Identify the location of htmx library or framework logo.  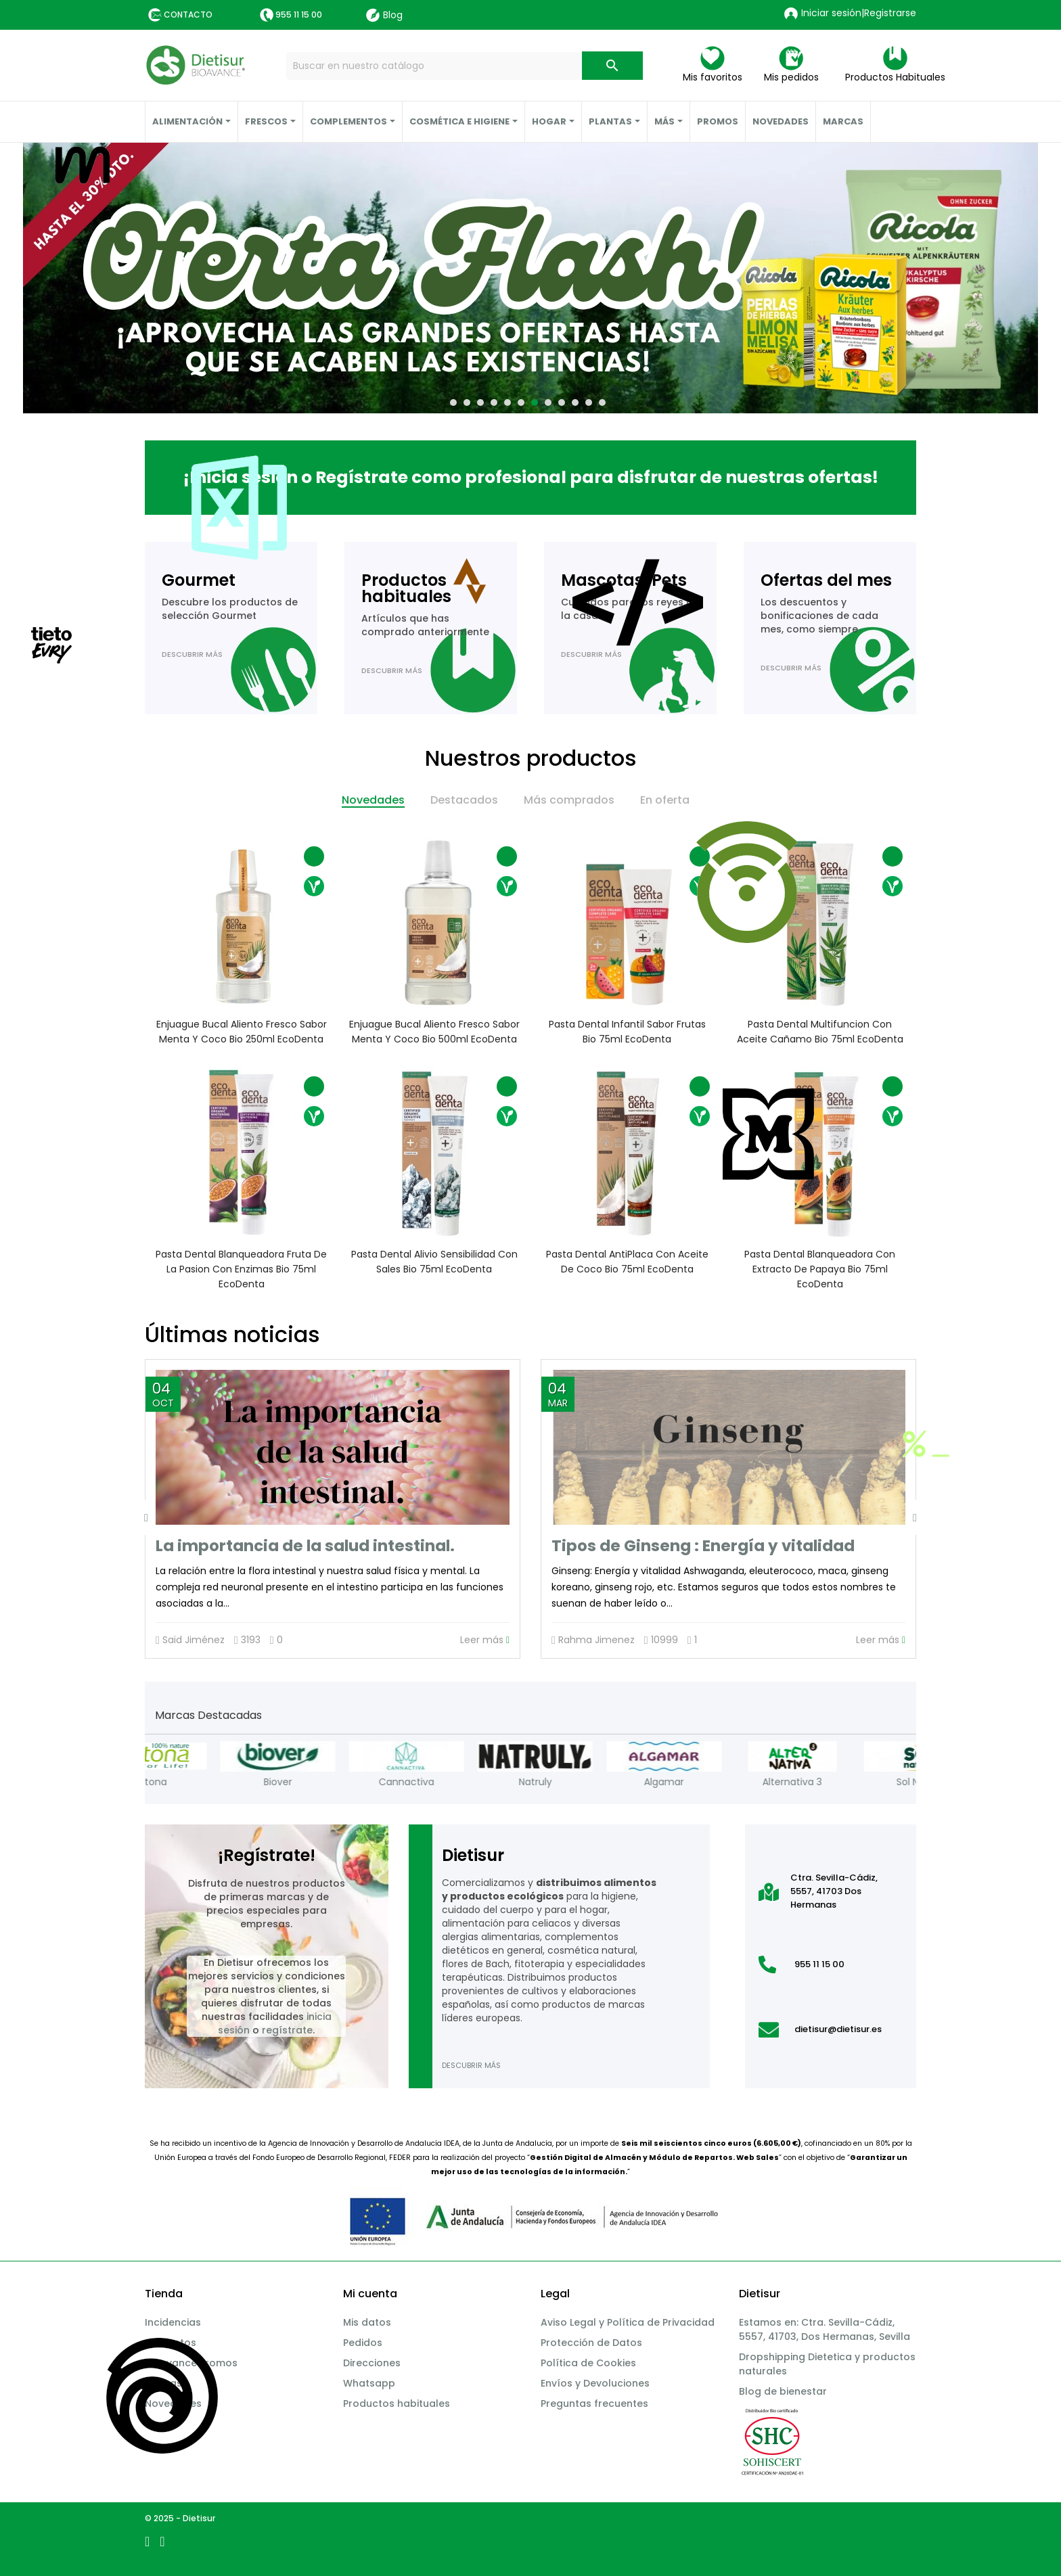
(637, 602).